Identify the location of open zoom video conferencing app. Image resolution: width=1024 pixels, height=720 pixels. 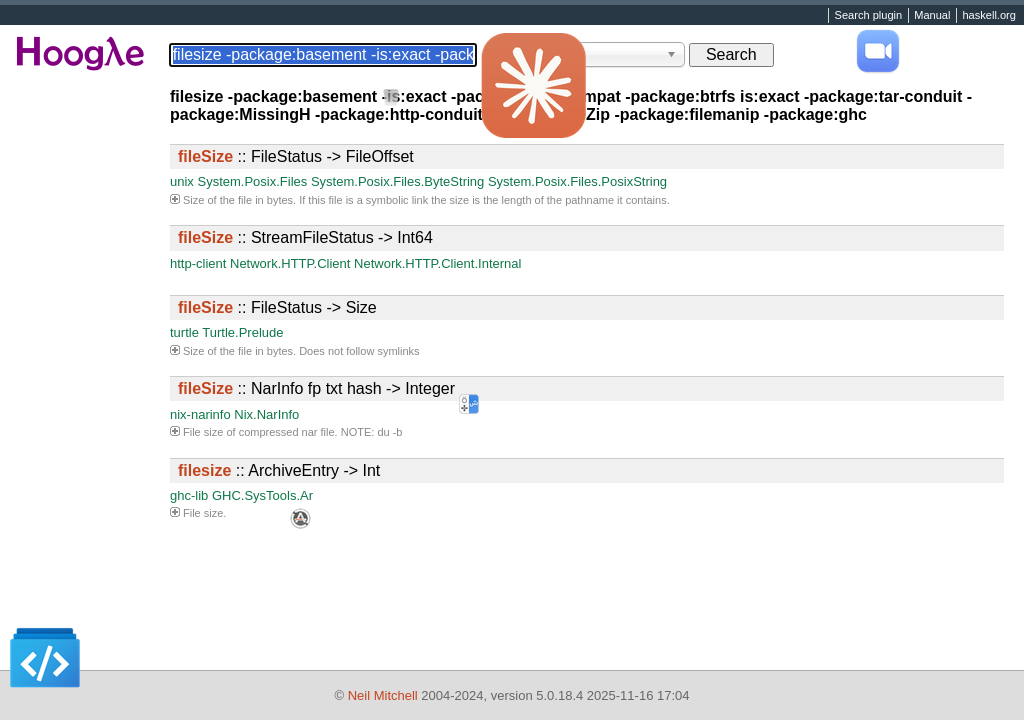
(878, 51).